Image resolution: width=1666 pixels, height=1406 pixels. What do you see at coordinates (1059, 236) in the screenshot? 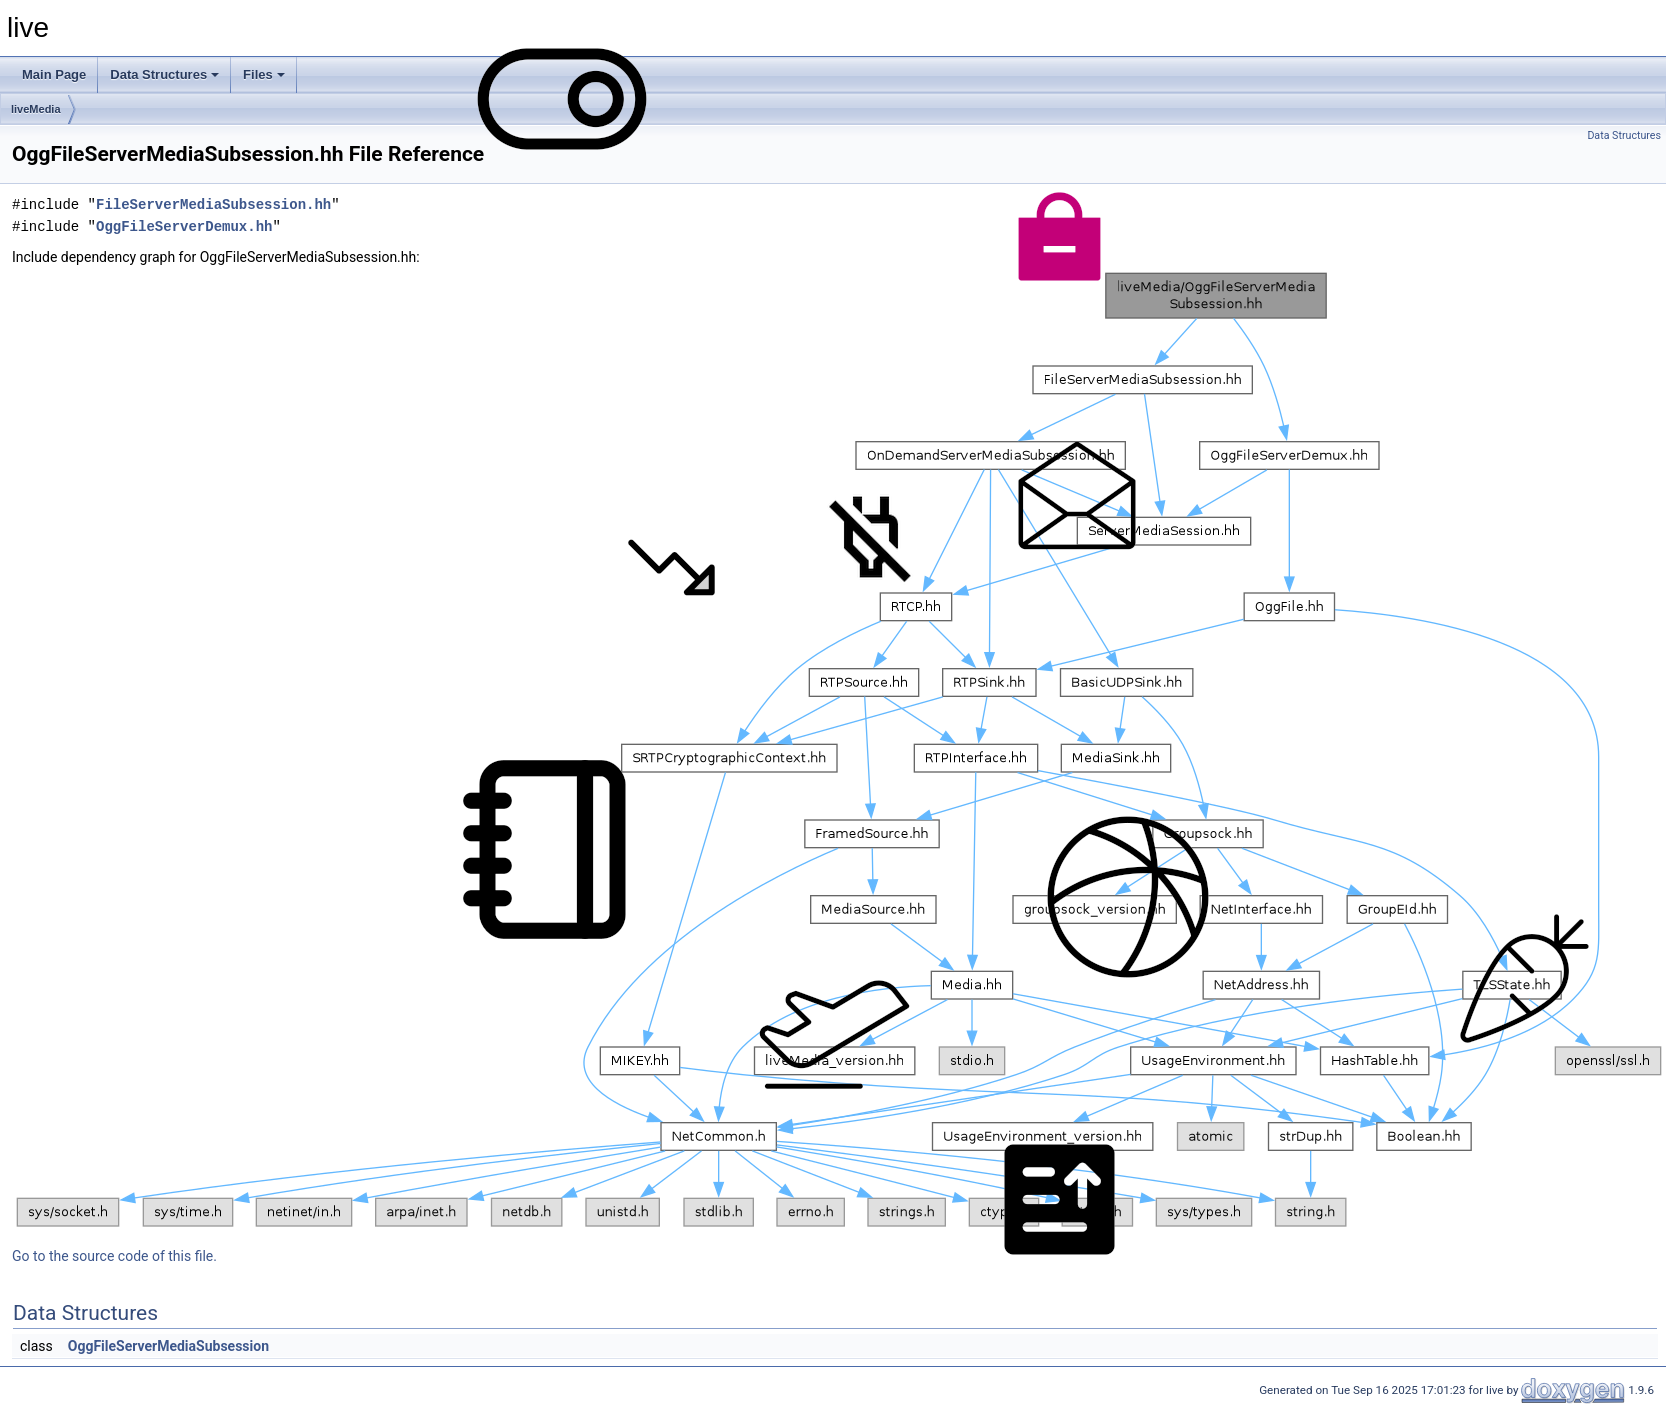
I see `remove item from shopping bag` at bounding box center [1059, 236].